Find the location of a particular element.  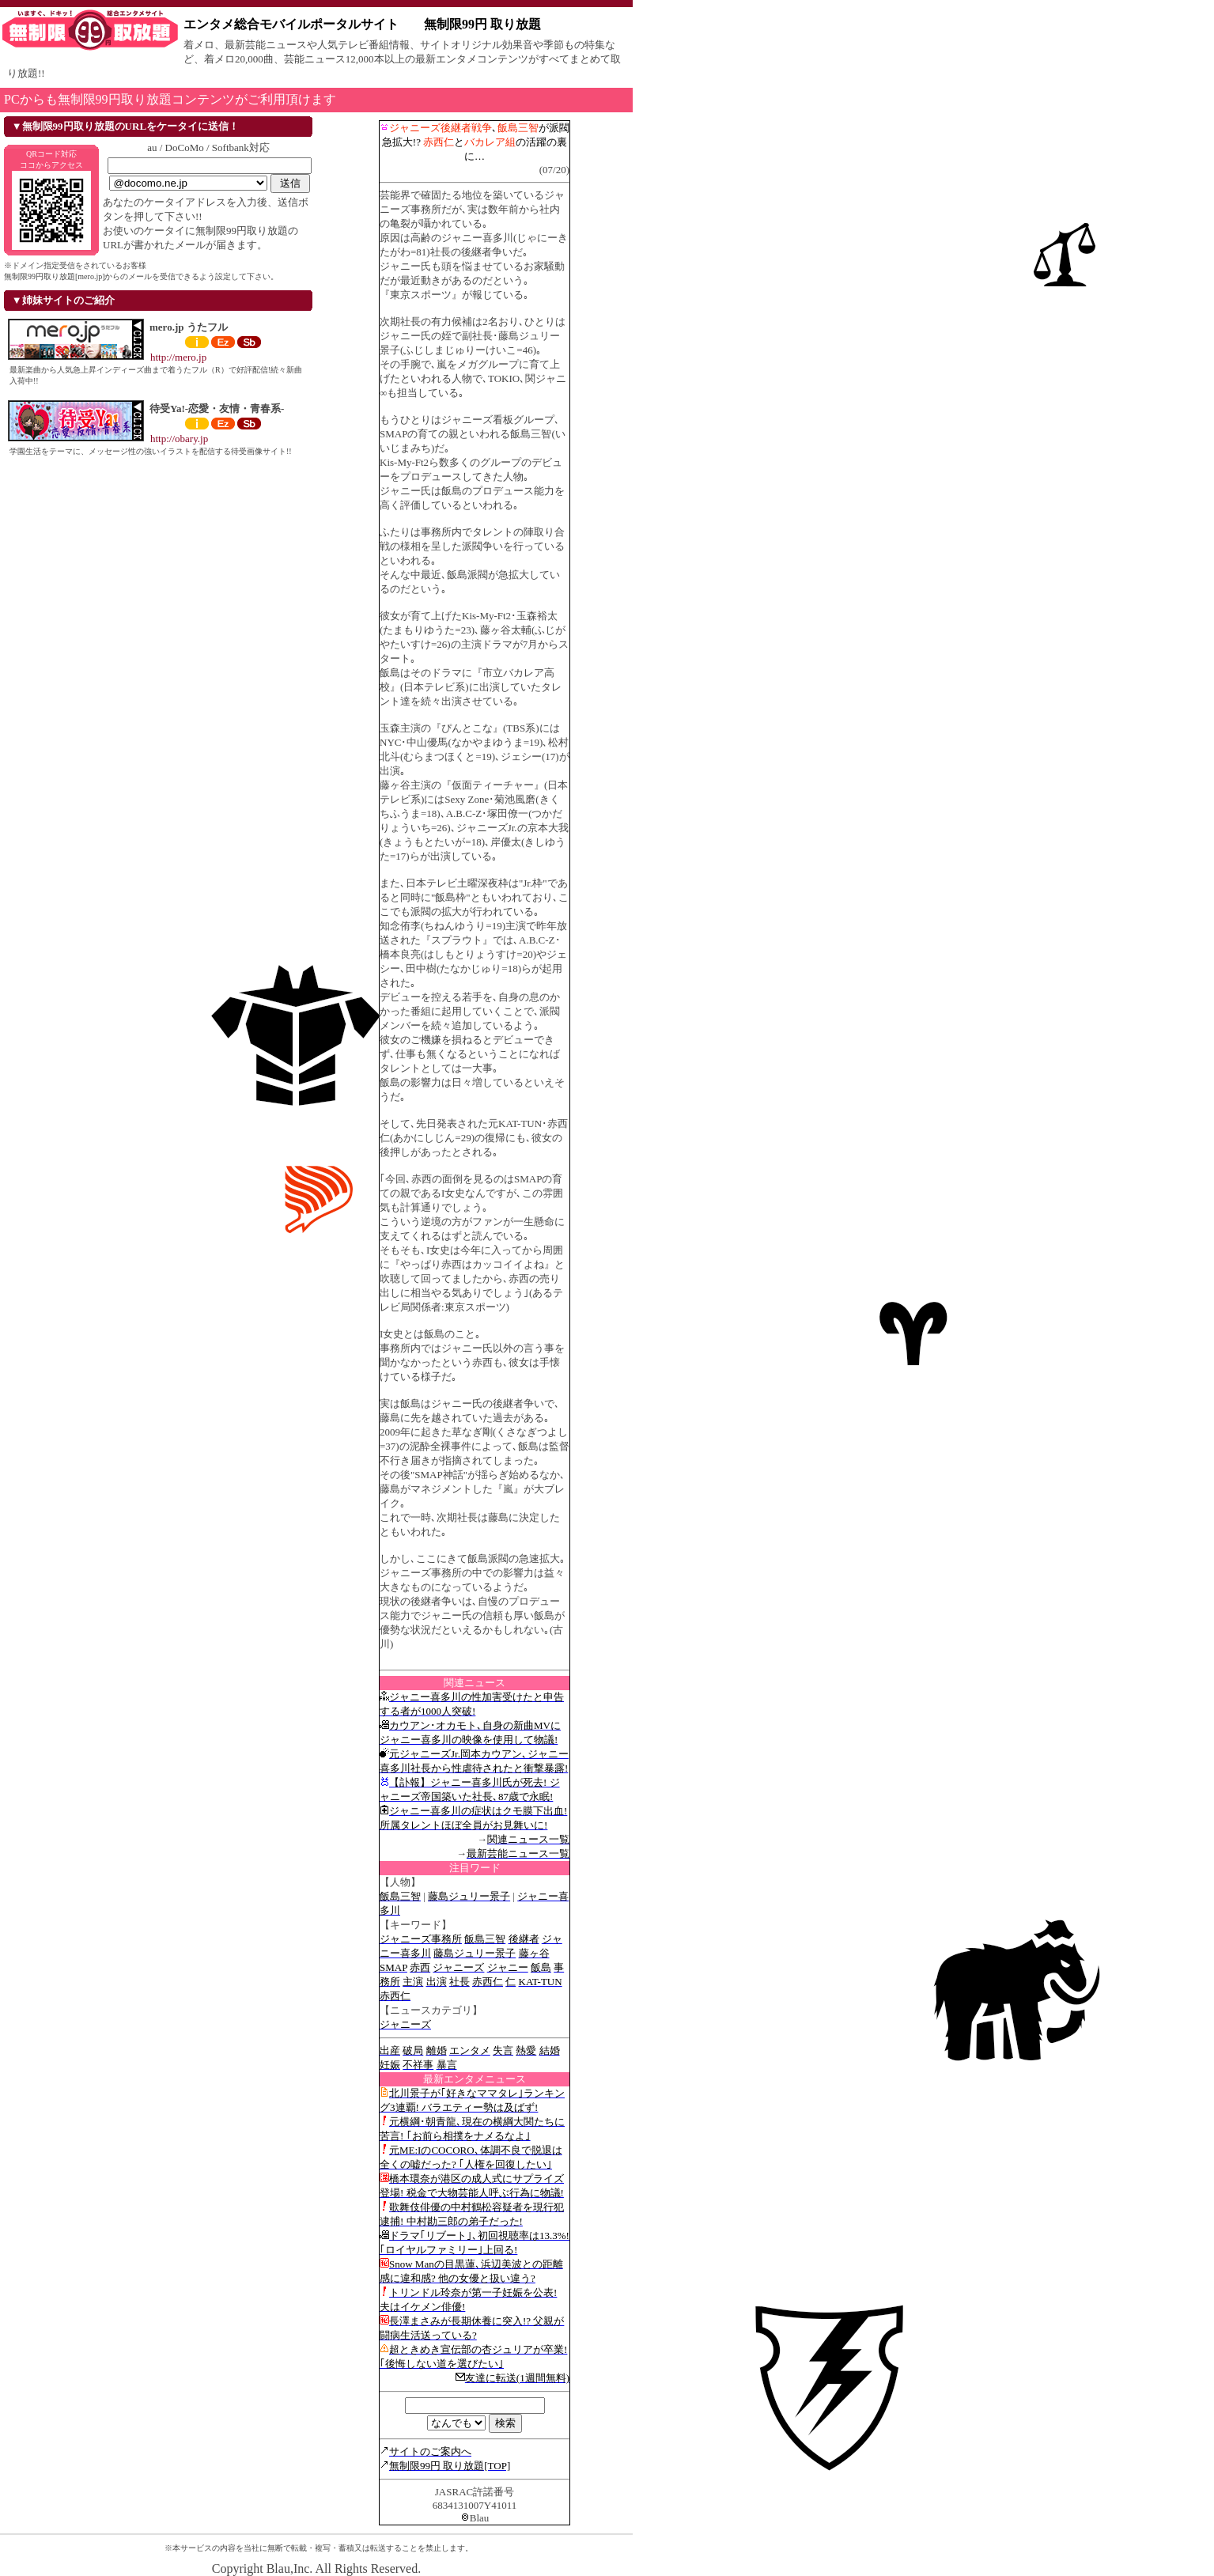

prehistoric or ice age themed game category is located at coordinates (1016, 1989).